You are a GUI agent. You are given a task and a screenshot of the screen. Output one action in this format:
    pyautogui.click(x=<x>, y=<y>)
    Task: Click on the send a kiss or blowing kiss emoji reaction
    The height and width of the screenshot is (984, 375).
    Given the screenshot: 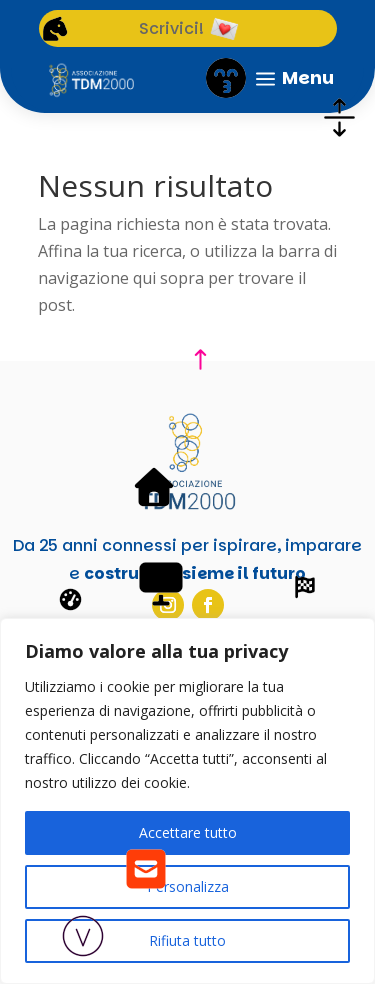 What is the action you would take?
    pyautogui.click(x=226, y=78)
    